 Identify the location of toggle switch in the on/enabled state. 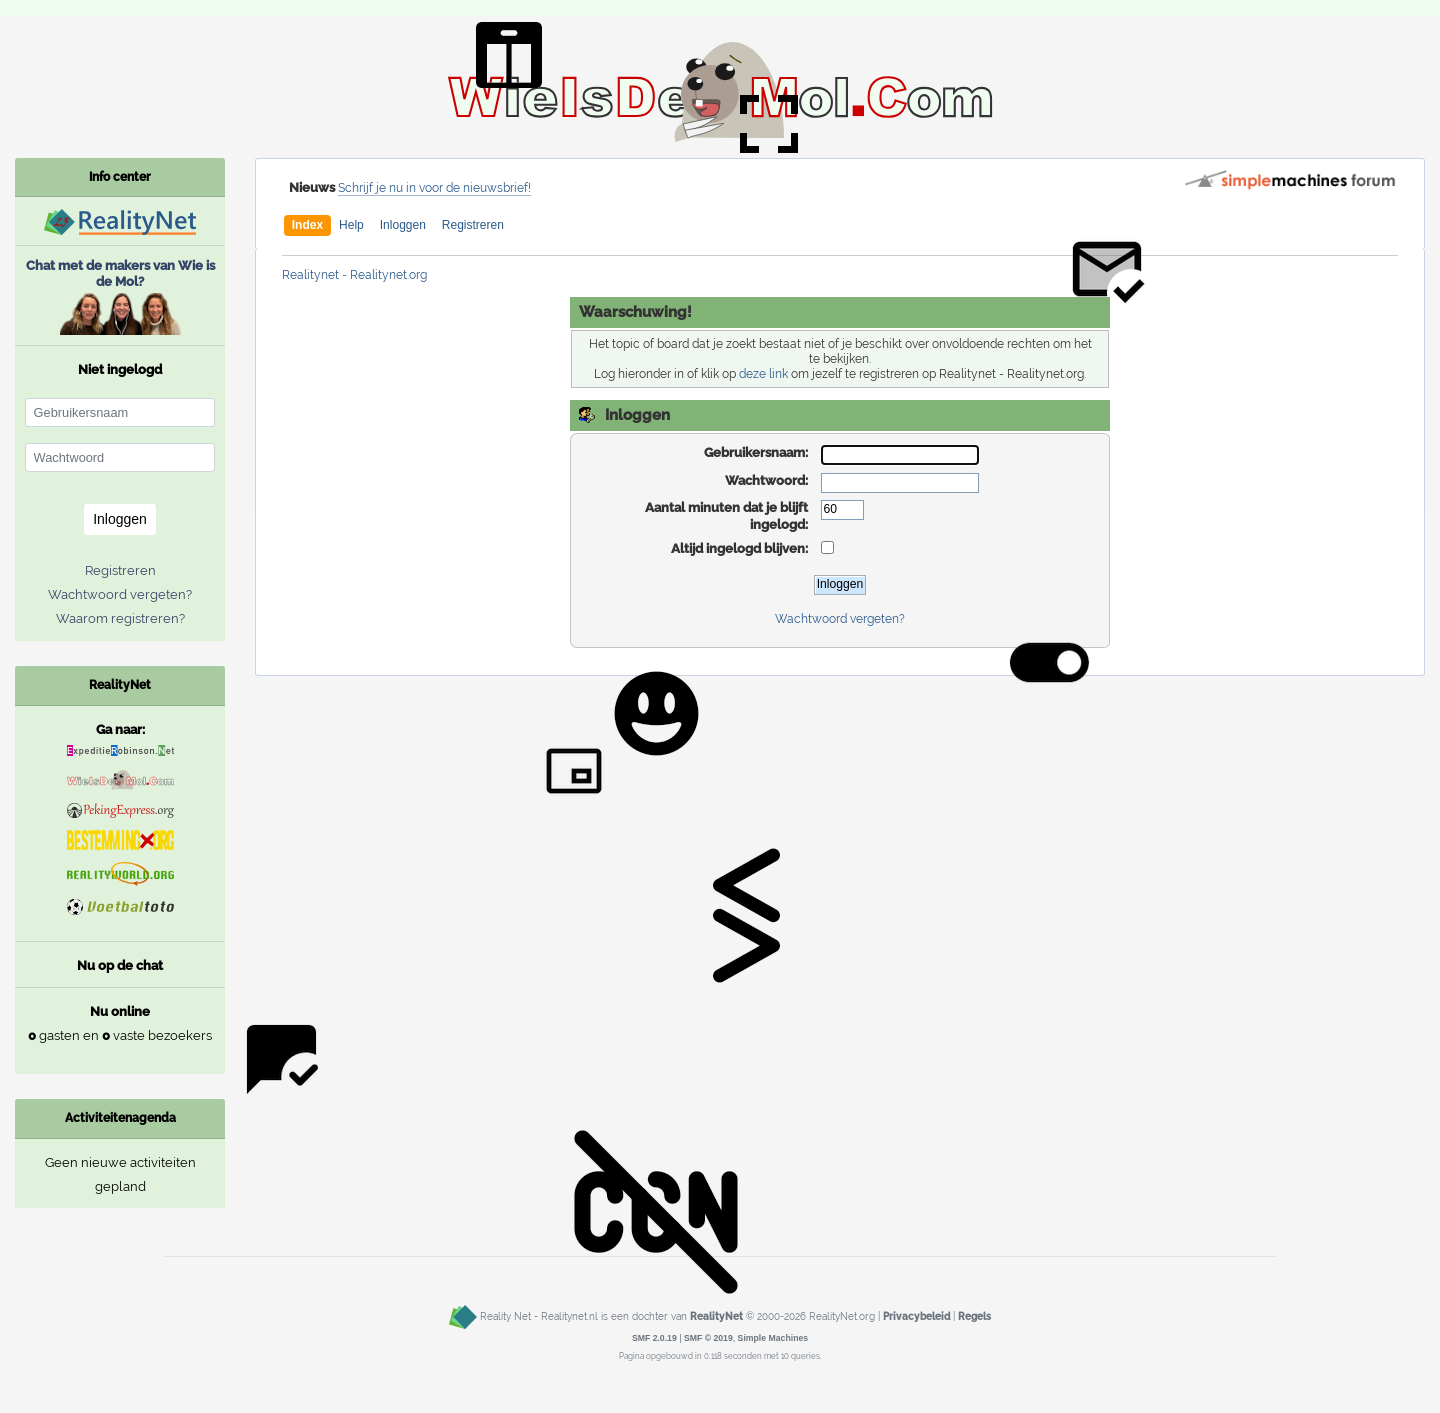
(1049, 662).